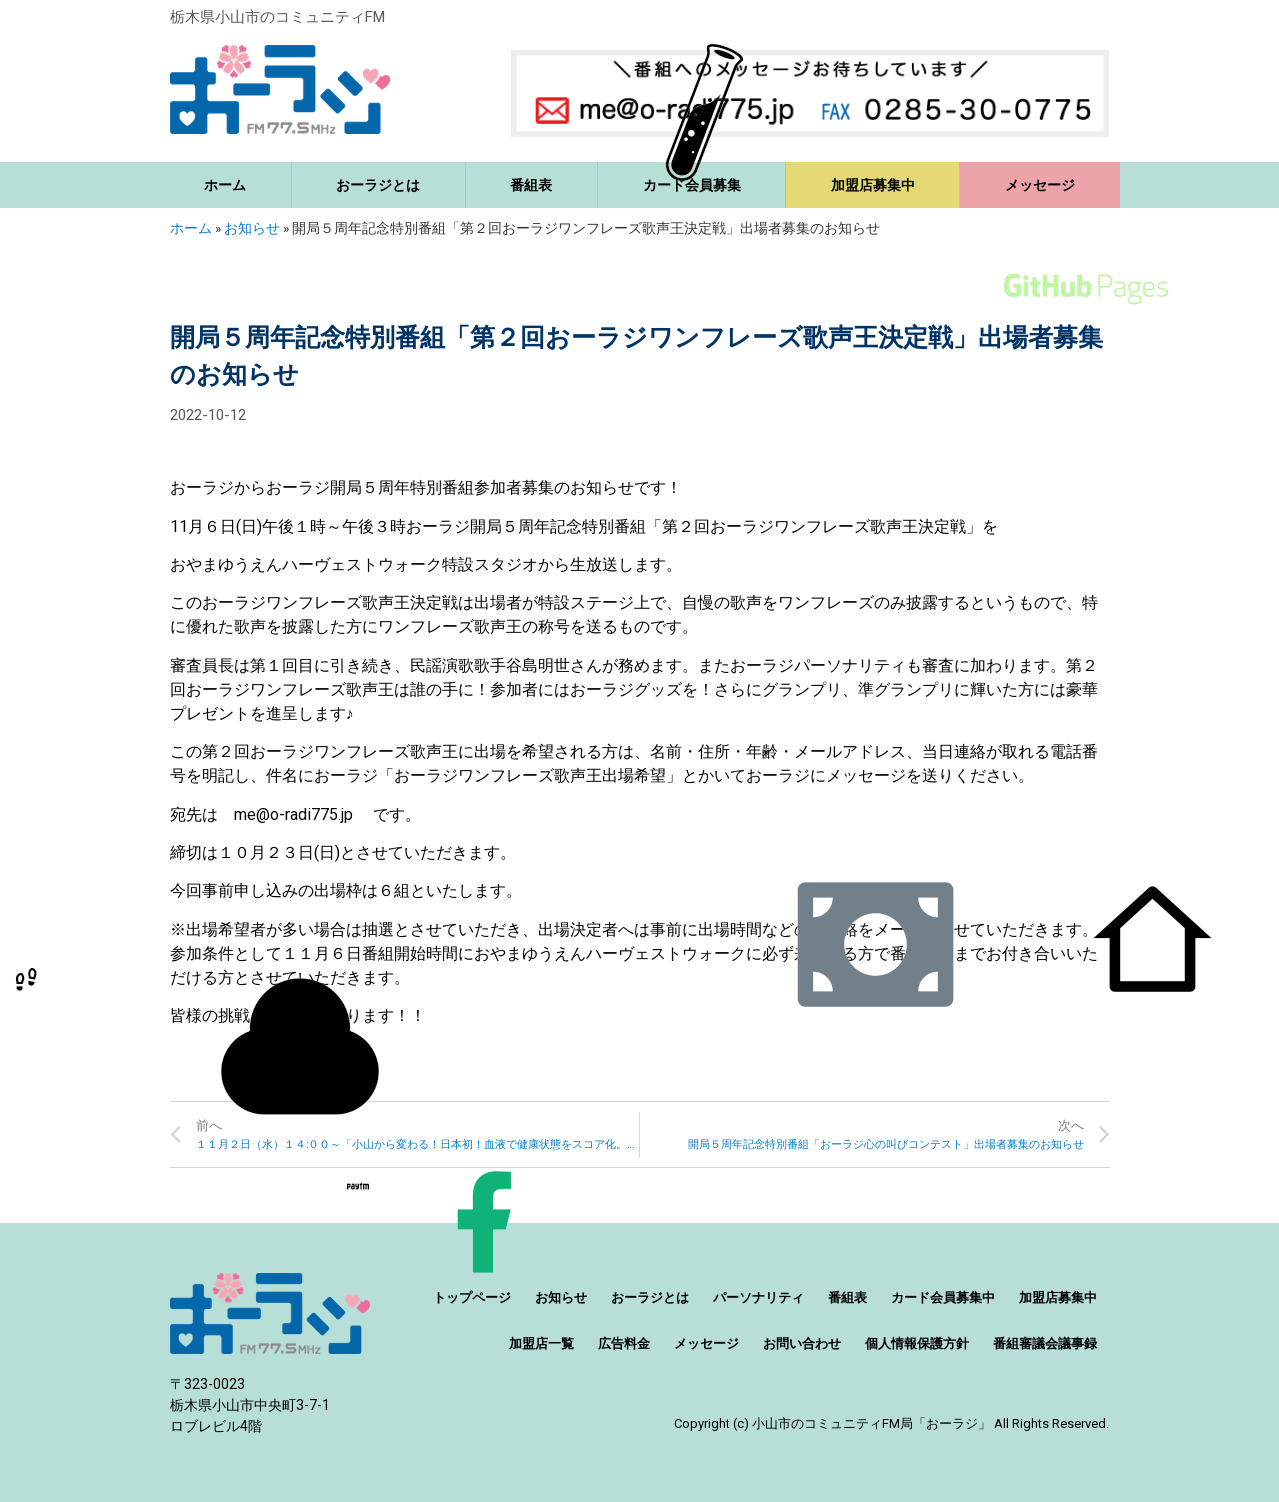 The image size is (1279, 1502). I want to click on navigate to home screen, so click(1152, 943).